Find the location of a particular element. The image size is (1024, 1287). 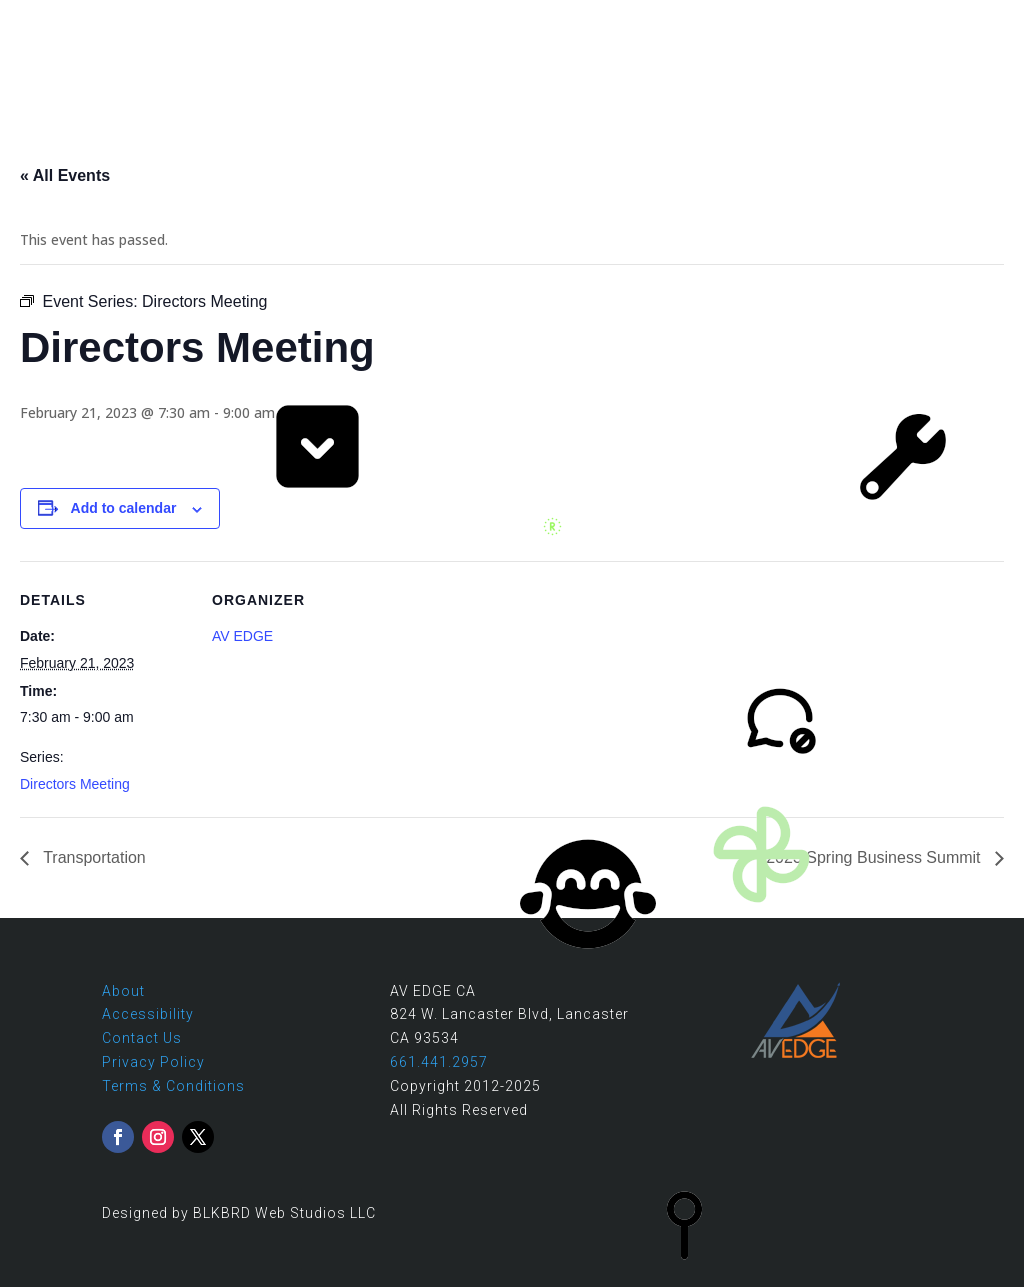

mark a location on the map is located at coordinates (684, 1225).